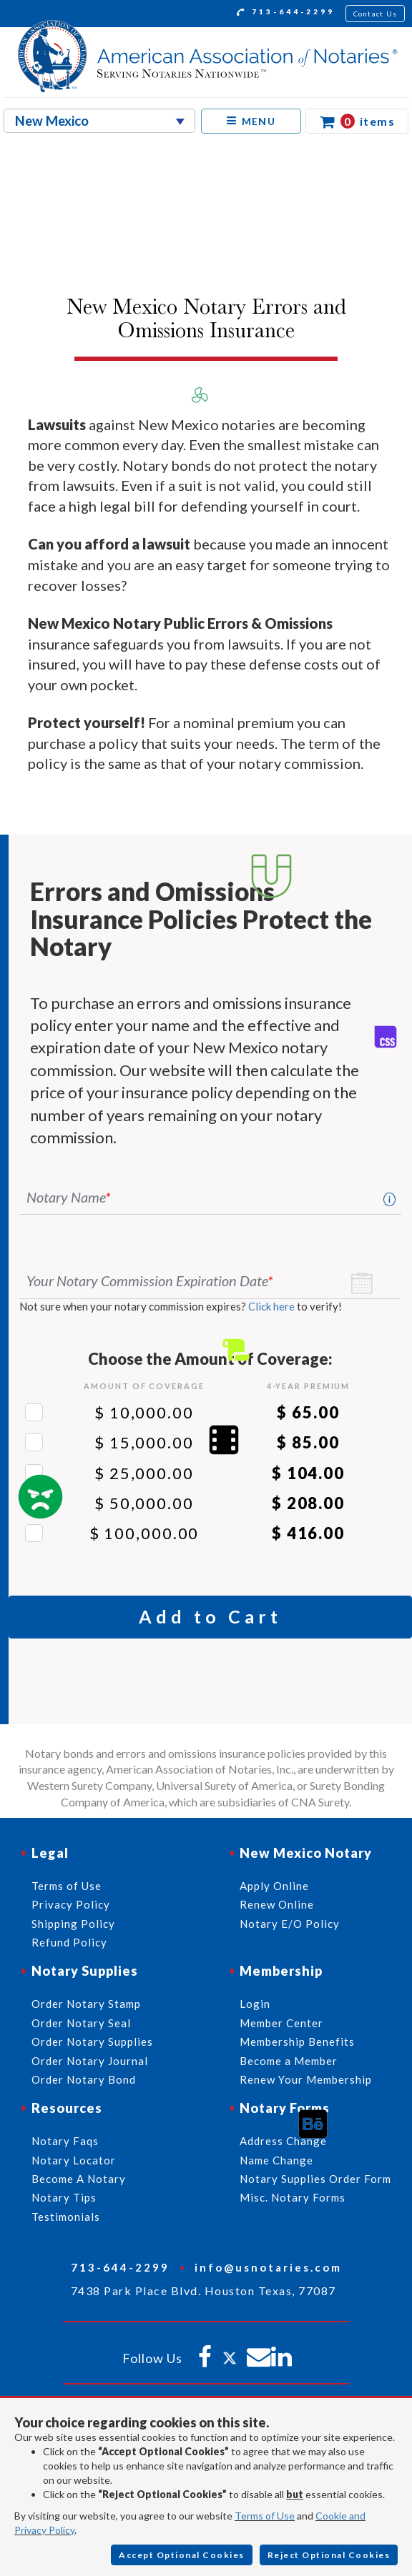 The image size is (412, 2576). Describe the element at coordinates (237, 1350) in the screenshot. I see `view terms and conditions or legal document` at that location.